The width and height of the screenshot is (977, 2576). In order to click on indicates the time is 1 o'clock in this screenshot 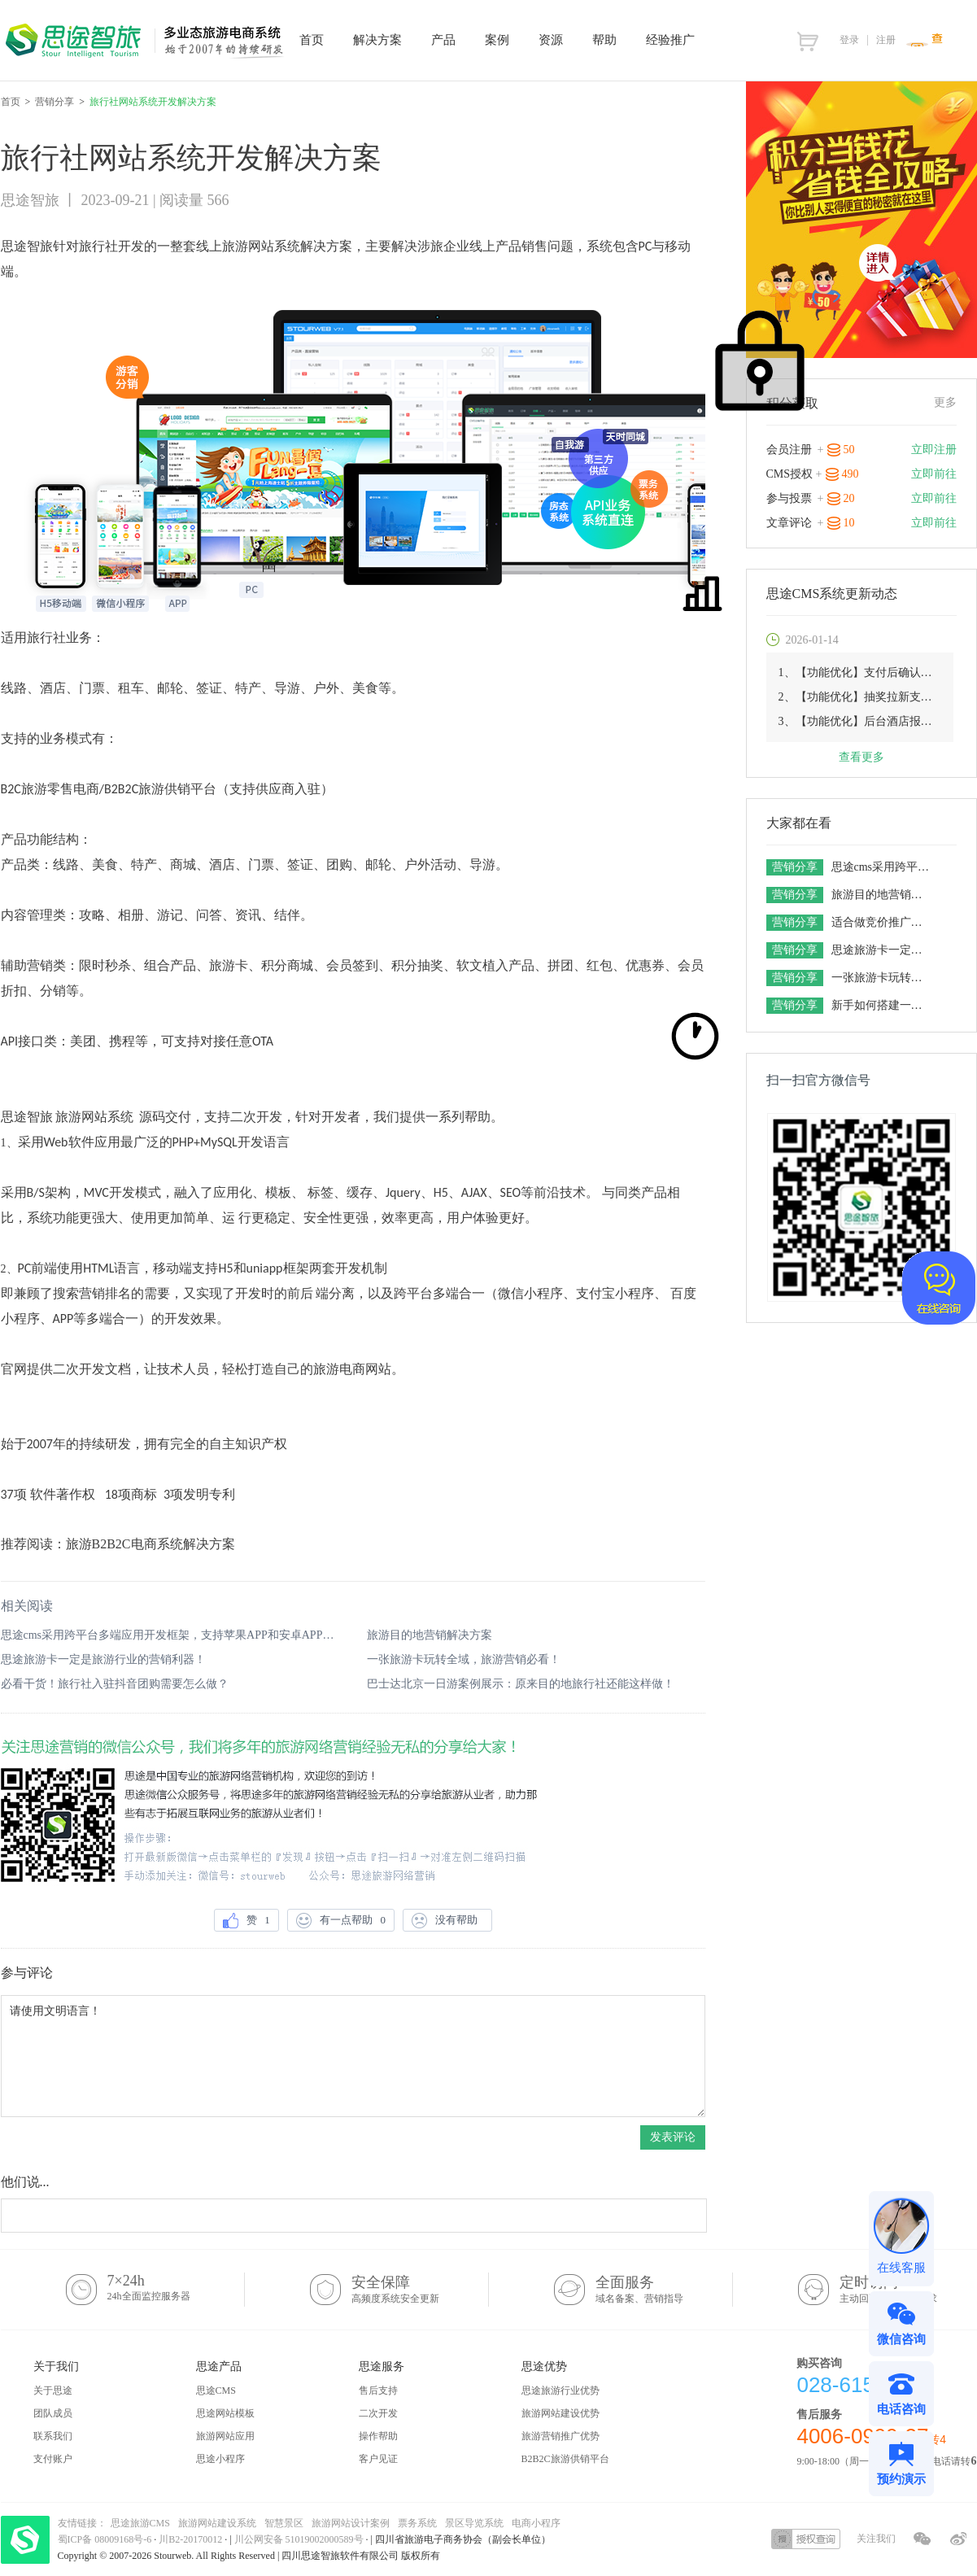, I will do `click(695, 1036)`.